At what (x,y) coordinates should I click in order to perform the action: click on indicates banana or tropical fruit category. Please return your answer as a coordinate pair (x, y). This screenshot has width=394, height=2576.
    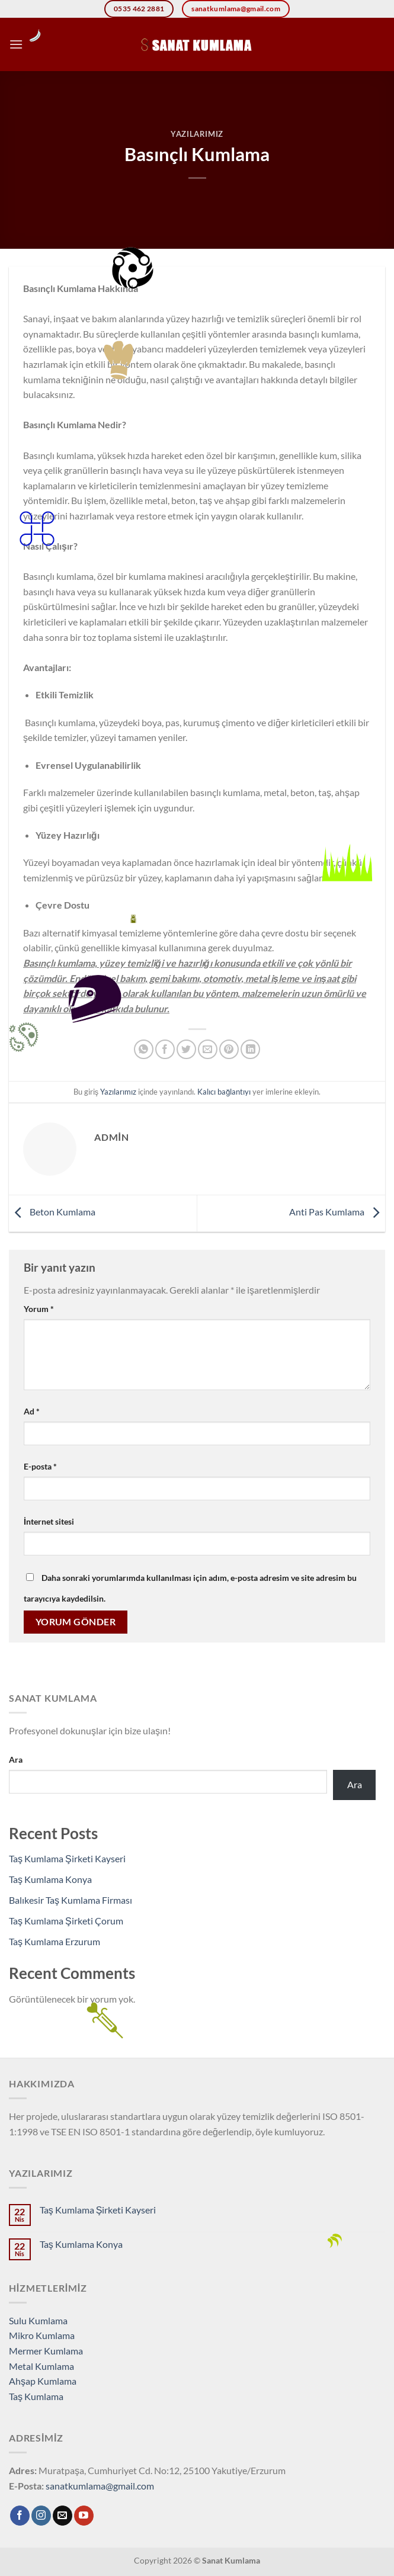
    Looking at the image, I should click on (35, 36).